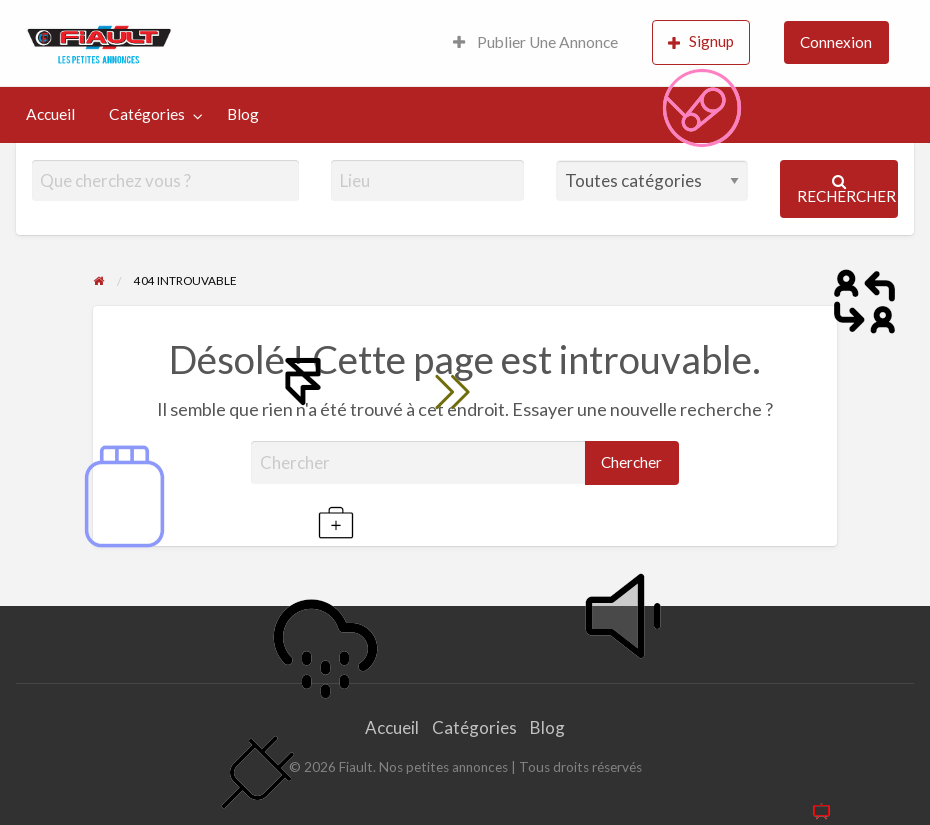 The image size is (930, 825). What do you see at coordinates (628, 616) in the screenshot?
I see `audio playing at low volume` at bounding box center [628, 616].